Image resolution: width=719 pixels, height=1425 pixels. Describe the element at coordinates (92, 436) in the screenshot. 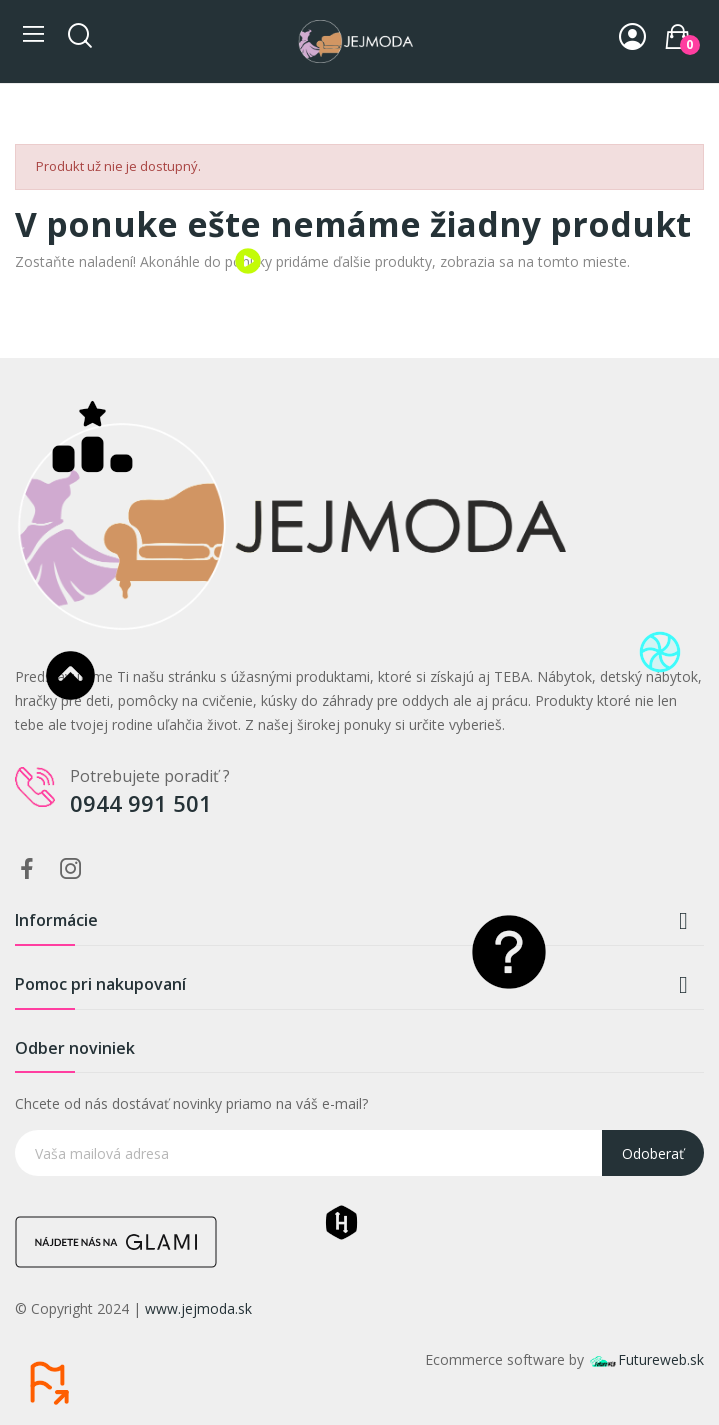

I see `view leaderboard rankings` at that location.